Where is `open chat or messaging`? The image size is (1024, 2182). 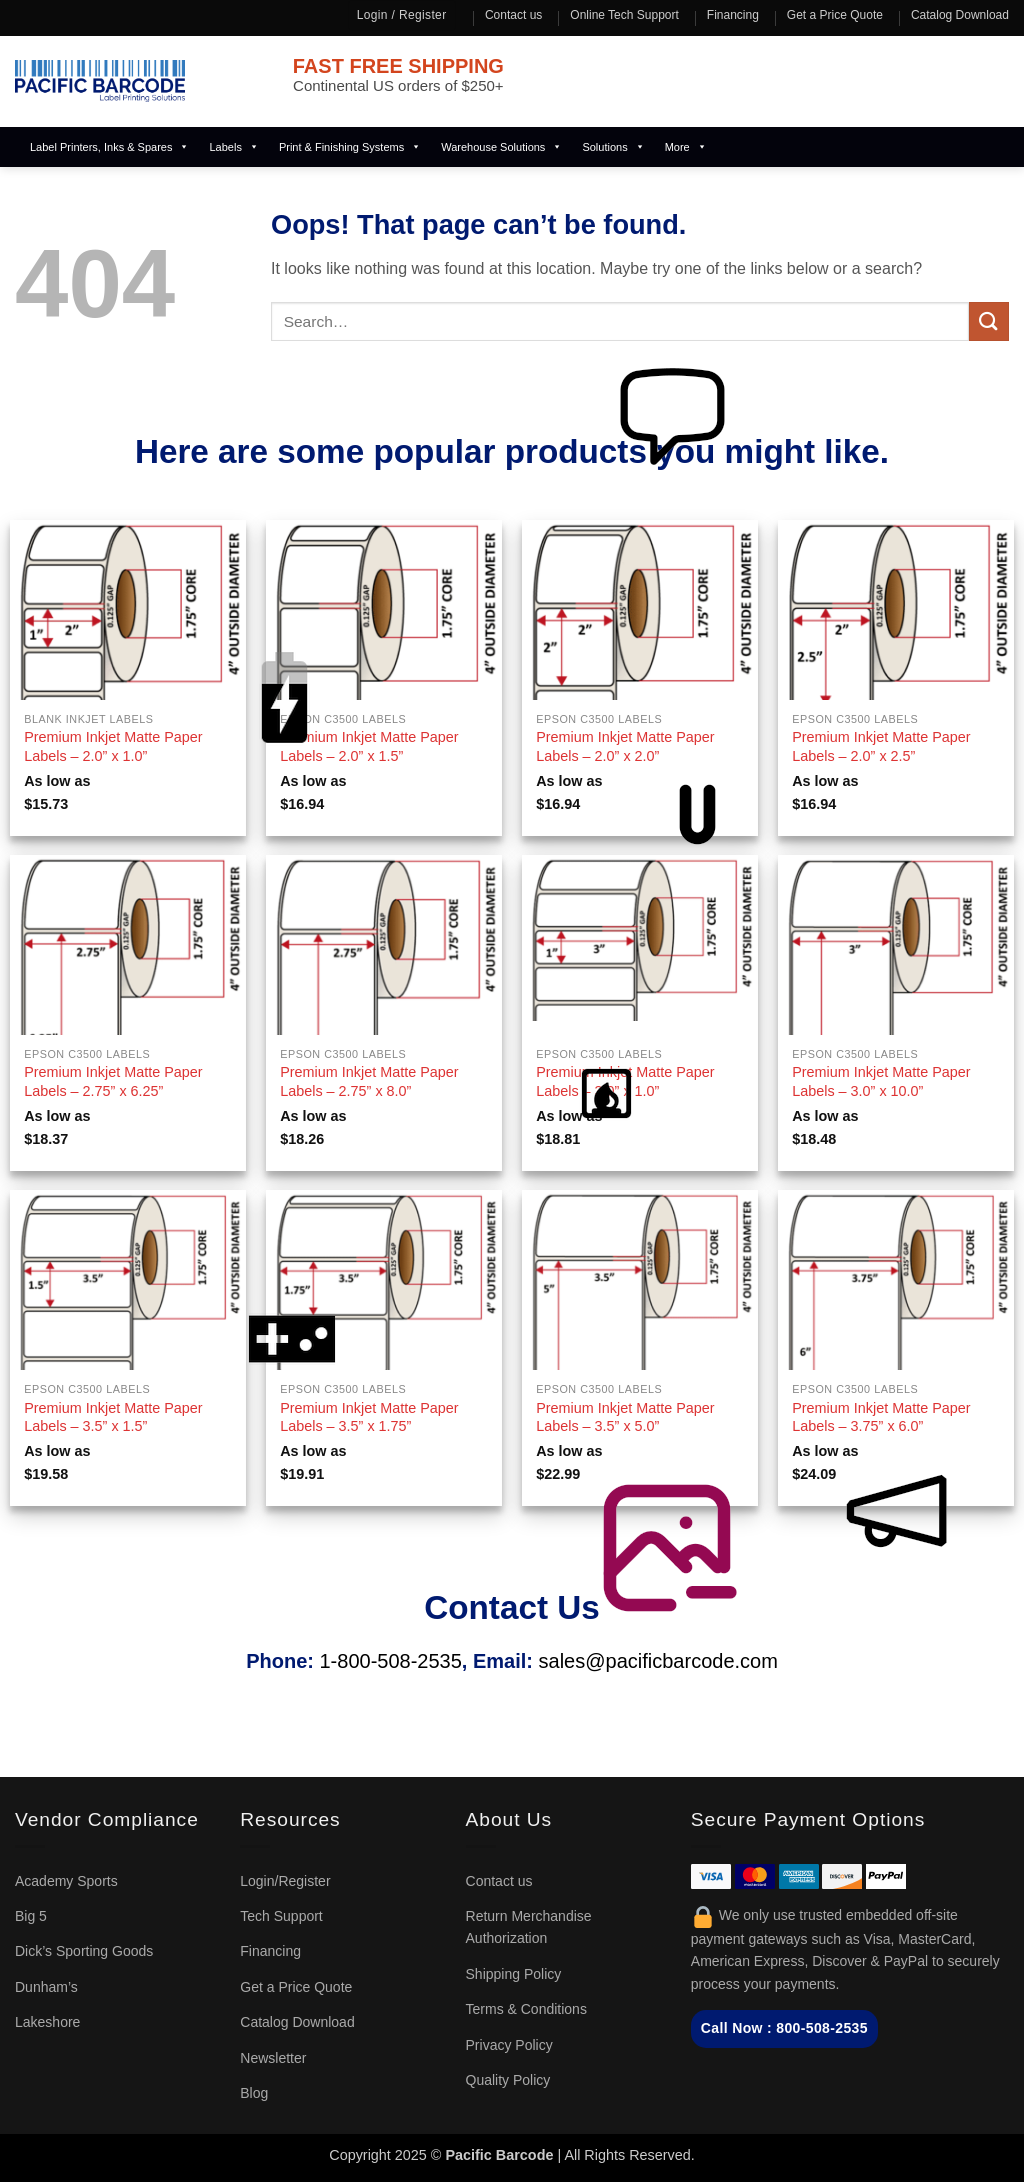 open chat or messaging is located at coordinates (672, 416).